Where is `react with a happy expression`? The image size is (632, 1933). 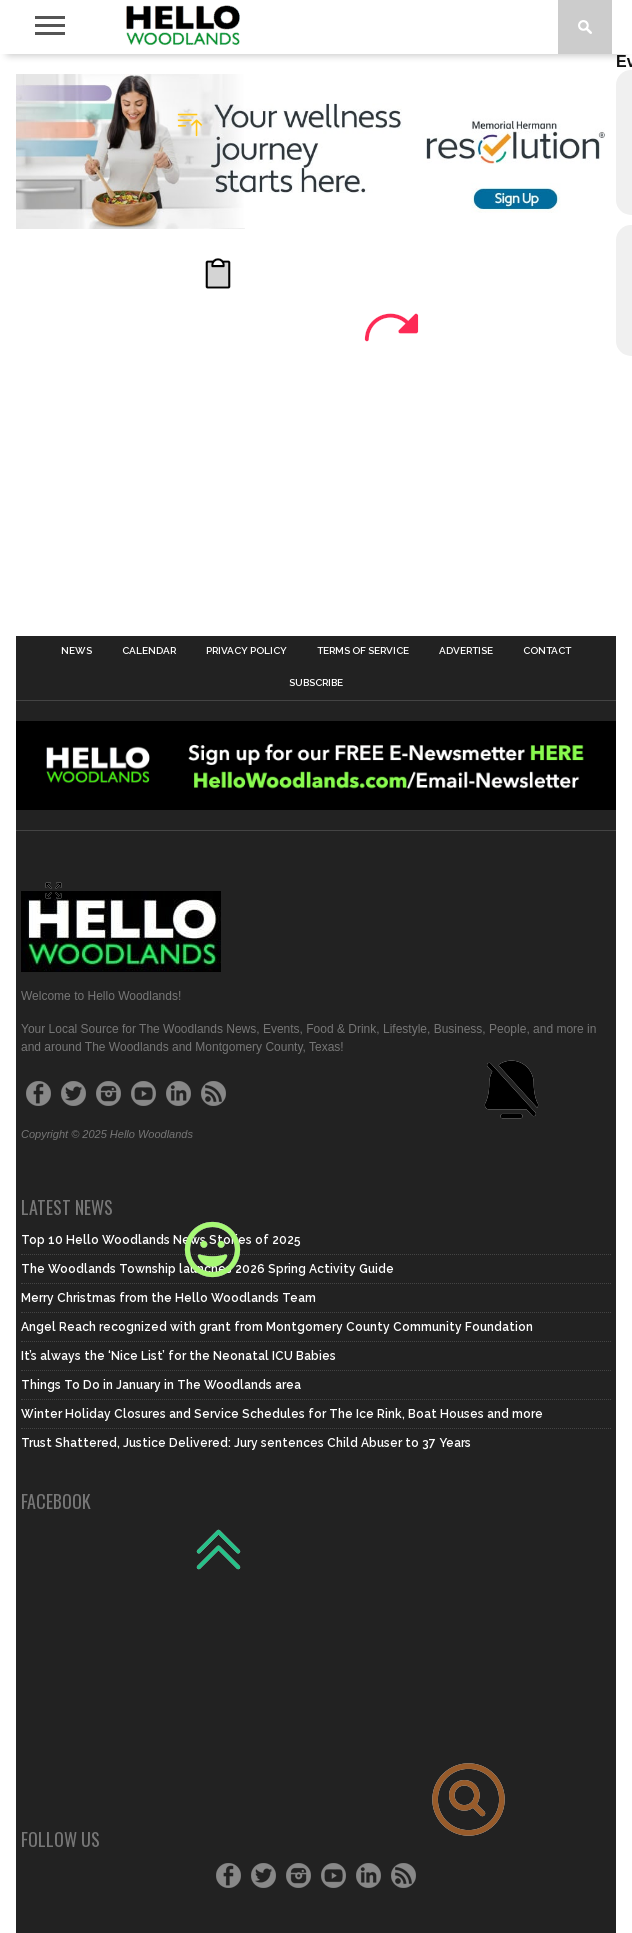 react with a happy expression is located at coordinates (212, 1249).